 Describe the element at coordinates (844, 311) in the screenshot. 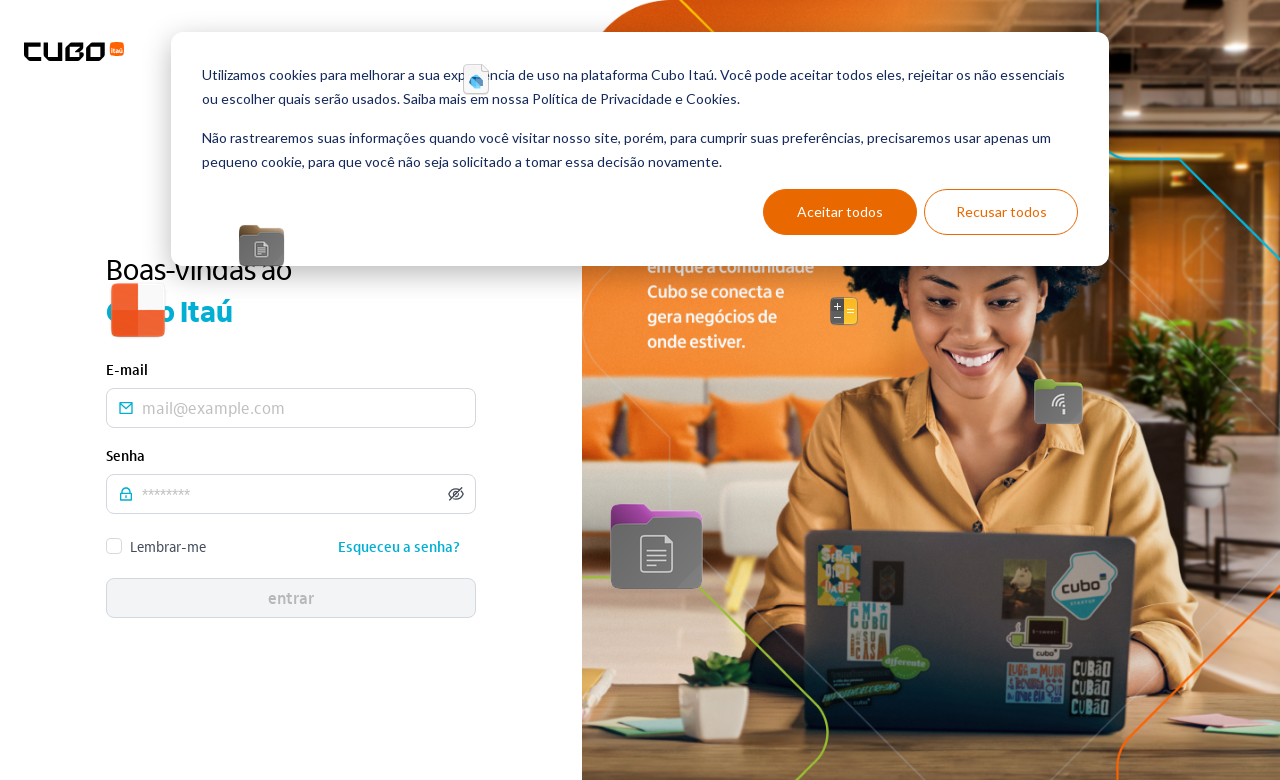

I see `open the calculator app` at that location.